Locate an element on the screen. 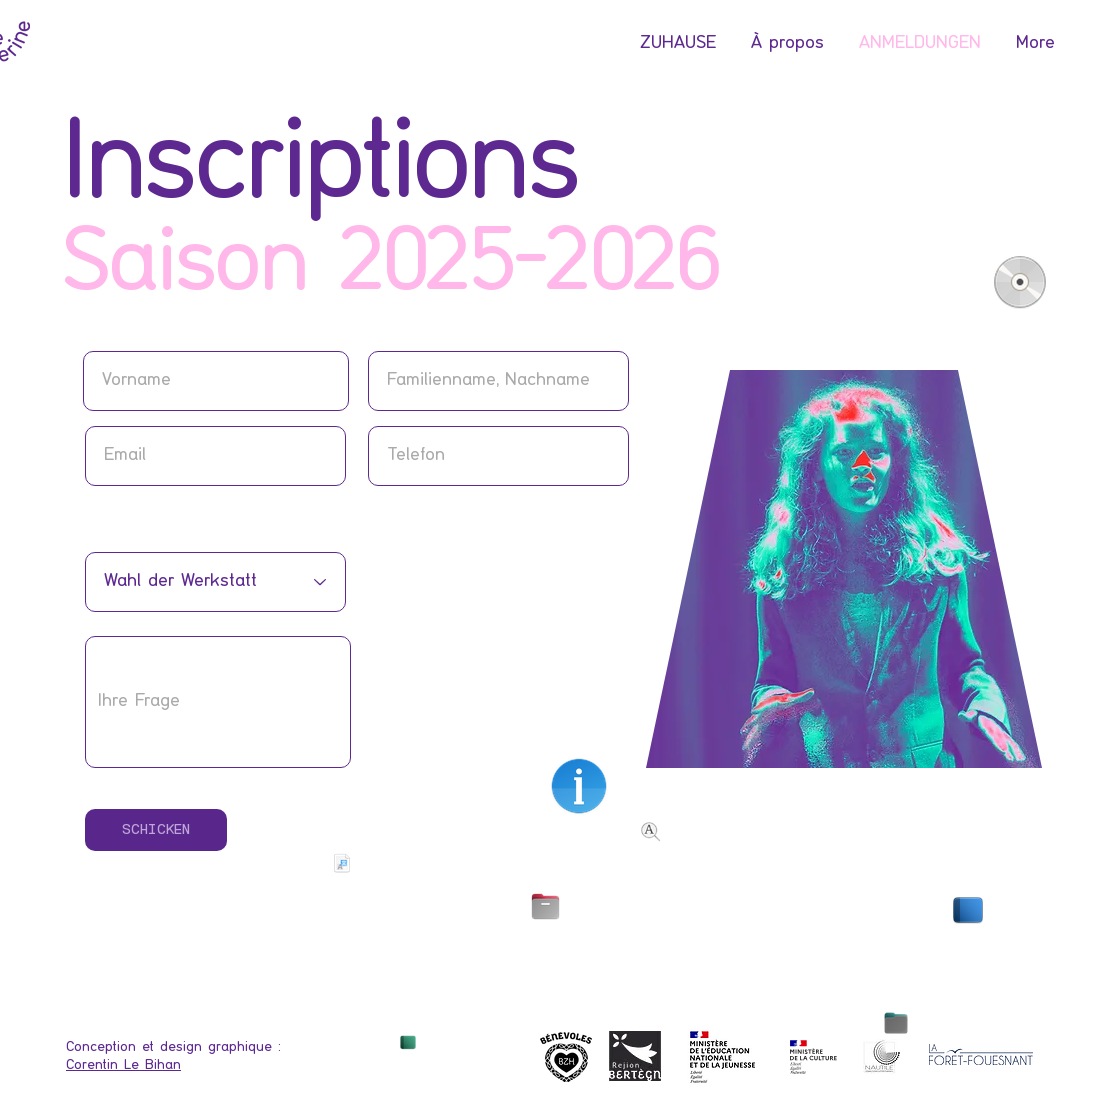  search for text within a document is located at coordinates (650, 831).